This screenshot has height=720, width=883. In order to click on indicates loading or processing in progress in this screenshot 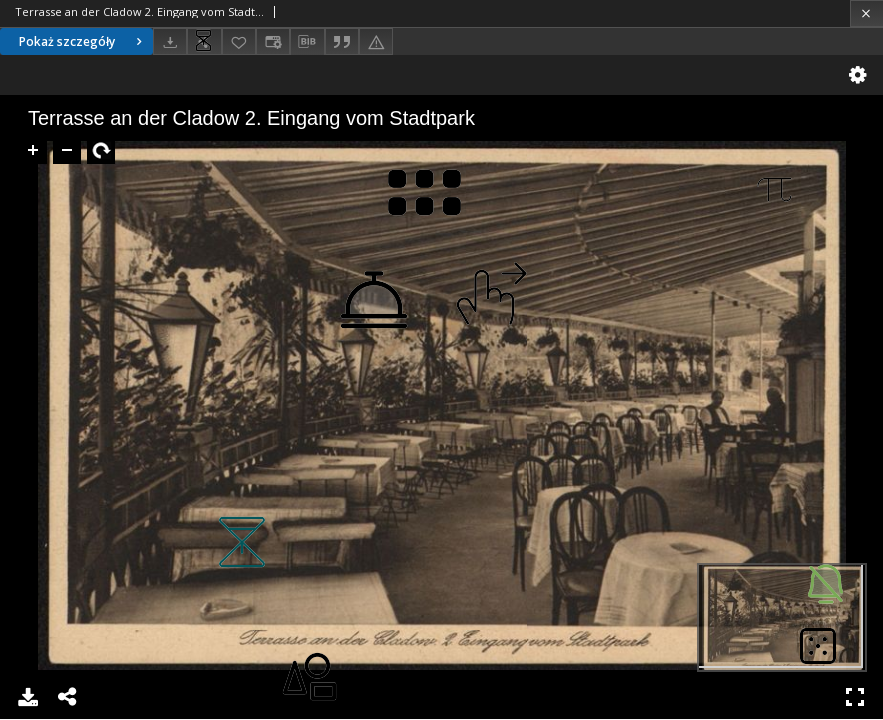, I will do `click(242, 542)`.